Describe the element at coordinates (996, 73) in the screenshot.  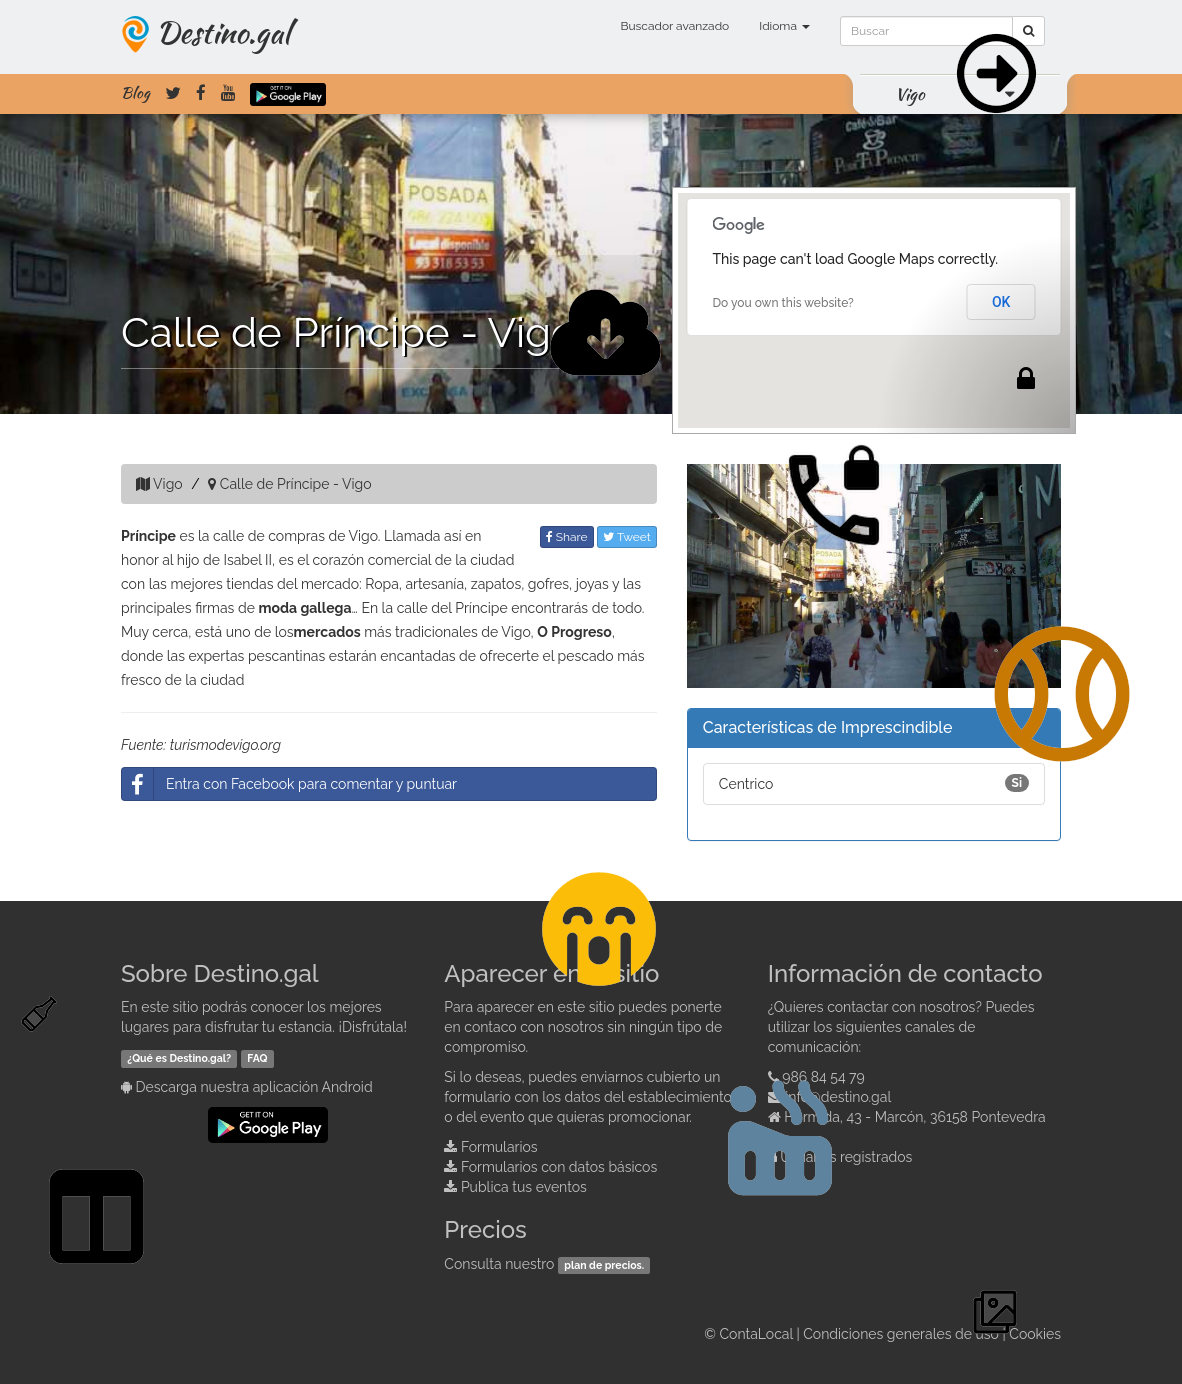
I see `go to next item or step` at that location.